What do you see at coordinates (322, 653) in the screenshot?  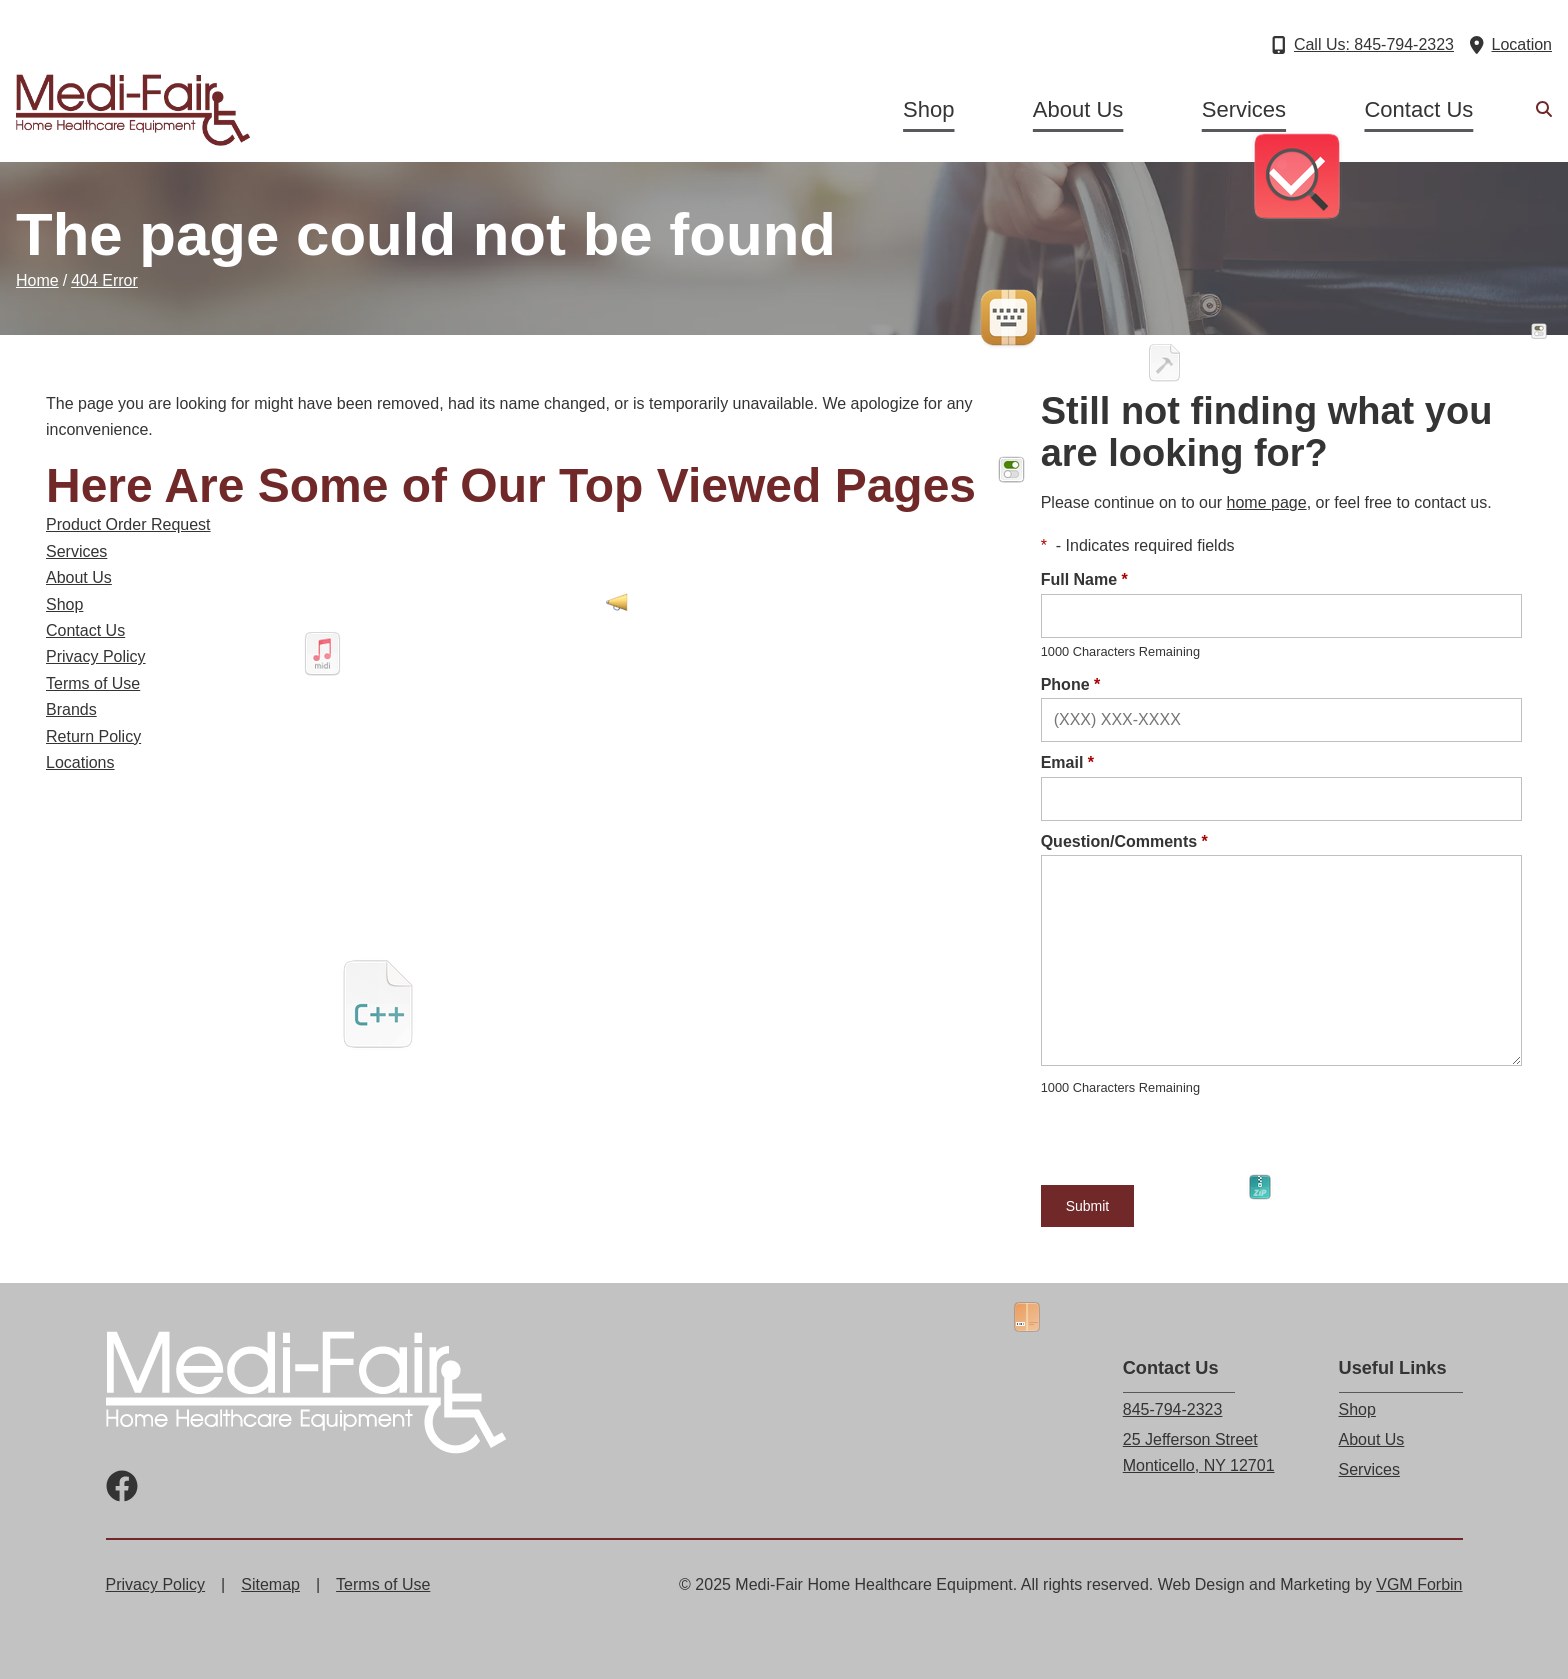 I see `a midi audio file` at bounding box center [322, 653].